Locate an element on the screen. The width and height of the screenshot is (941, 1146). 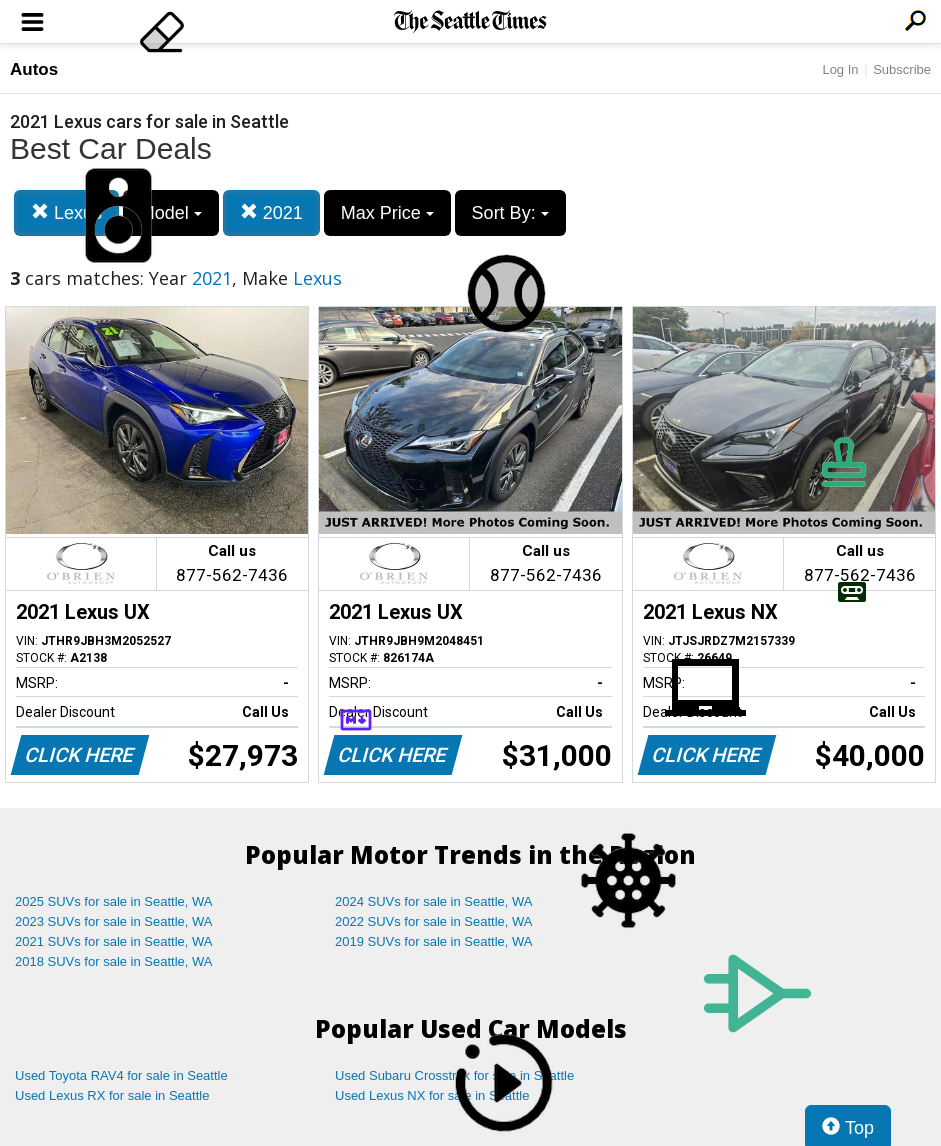
erase or clear content is located at coordinates (162, 32).